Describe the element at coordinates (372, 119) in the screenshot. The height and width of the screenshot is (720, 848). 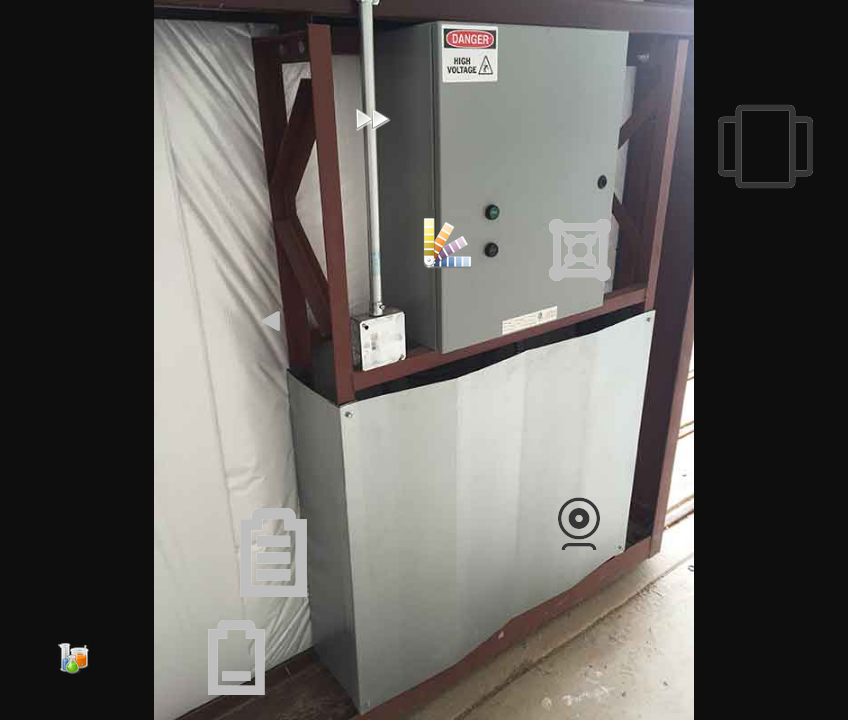
I see `skip to next track` at that location.